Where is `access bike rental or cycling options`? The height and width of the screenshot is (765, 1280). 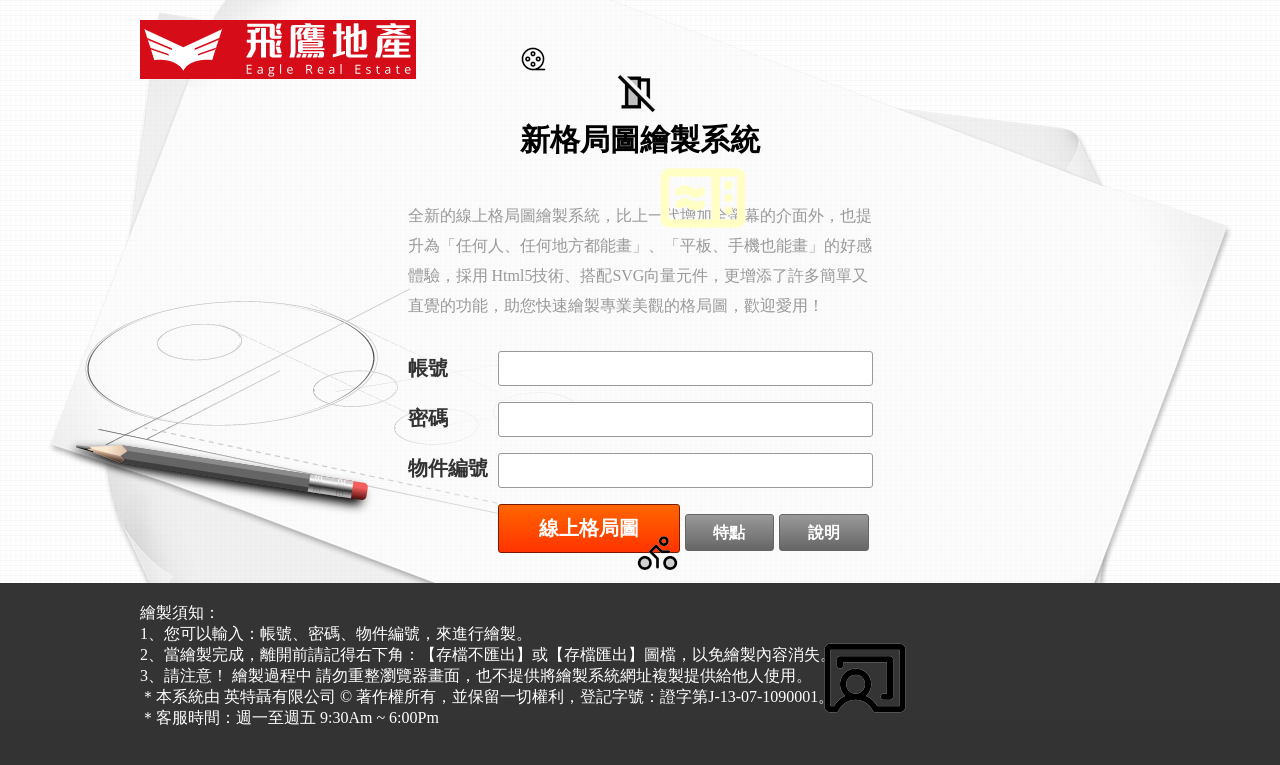
access bike rental or cycling options is located at coordinates (657, 554).